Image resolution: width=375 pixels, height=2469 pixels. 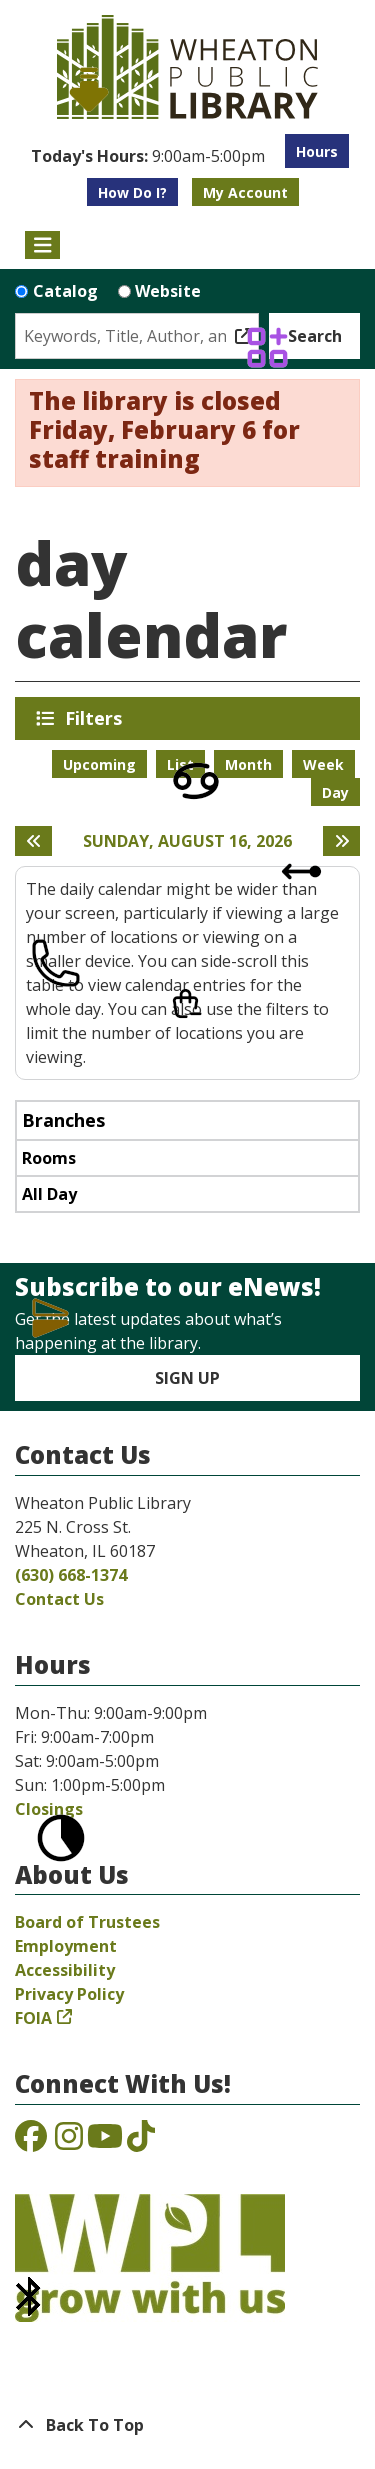 I want to click on open app drawer or menu, so click(x=267, y=347).